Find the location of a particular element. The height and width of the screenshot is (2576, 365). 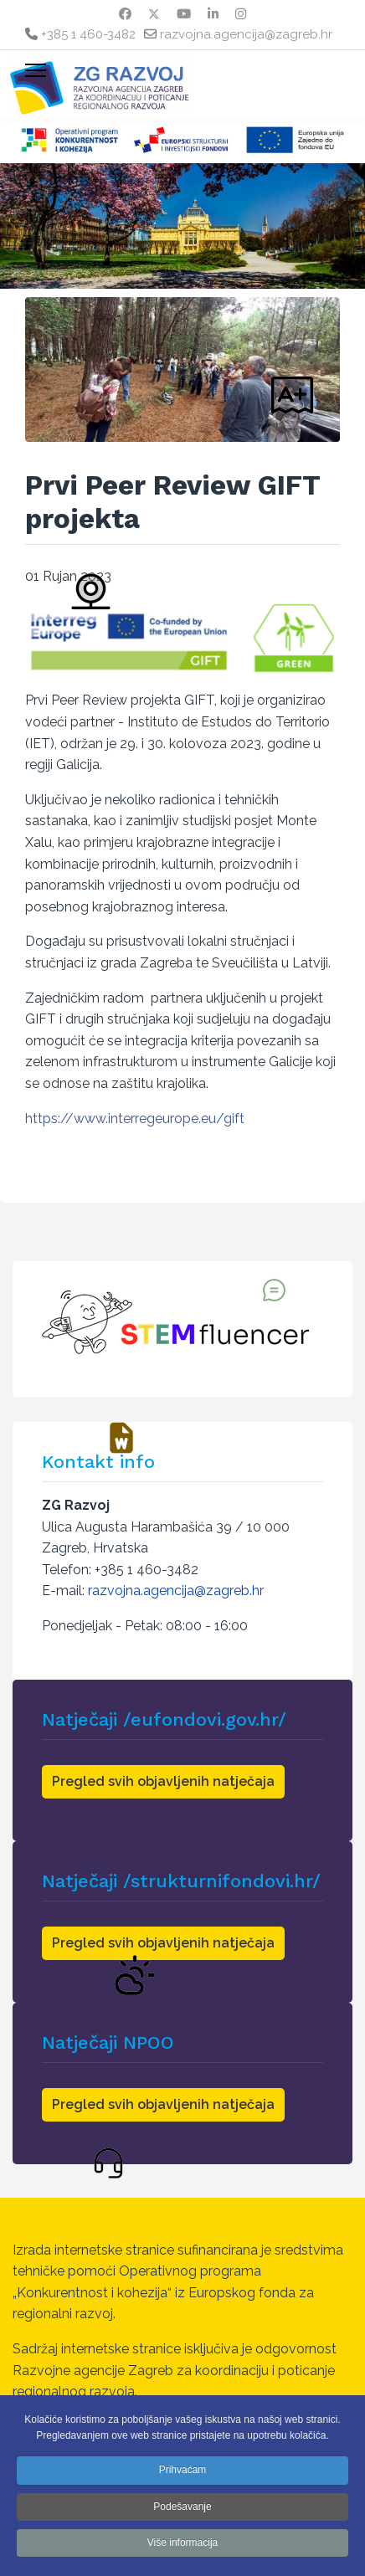

contact customer support is located at coordinates (108, 2162).